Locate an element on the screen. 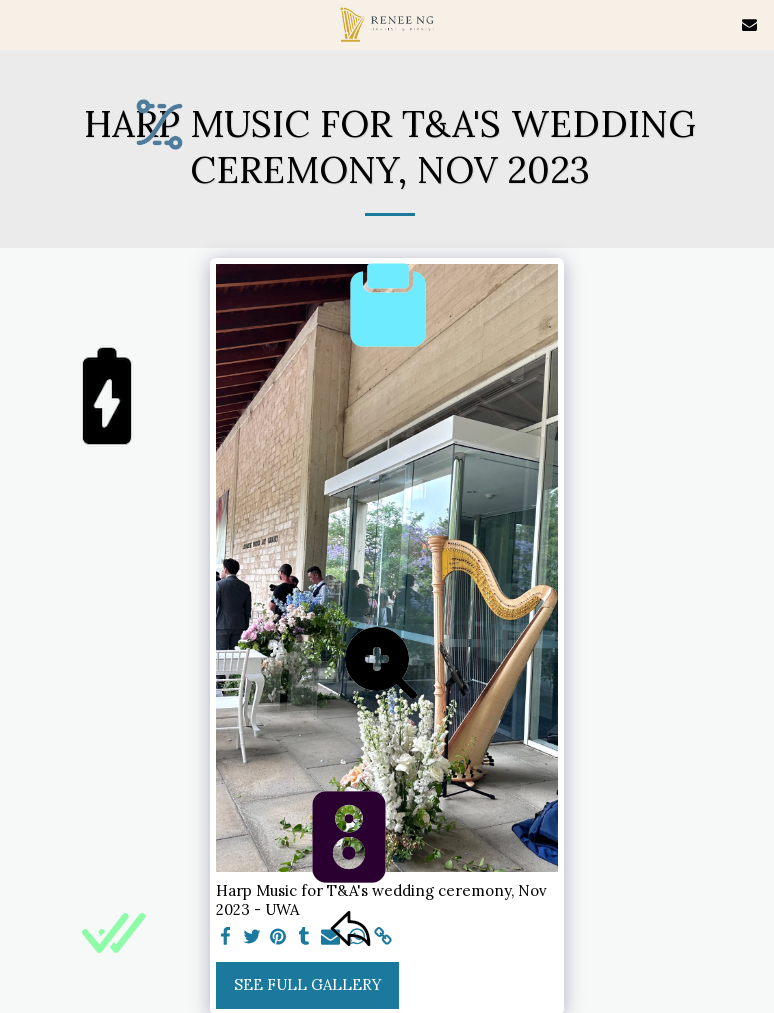 The image size is (774, 1013). adjust speaker or audio output settings is located at coordinates (349, 837).